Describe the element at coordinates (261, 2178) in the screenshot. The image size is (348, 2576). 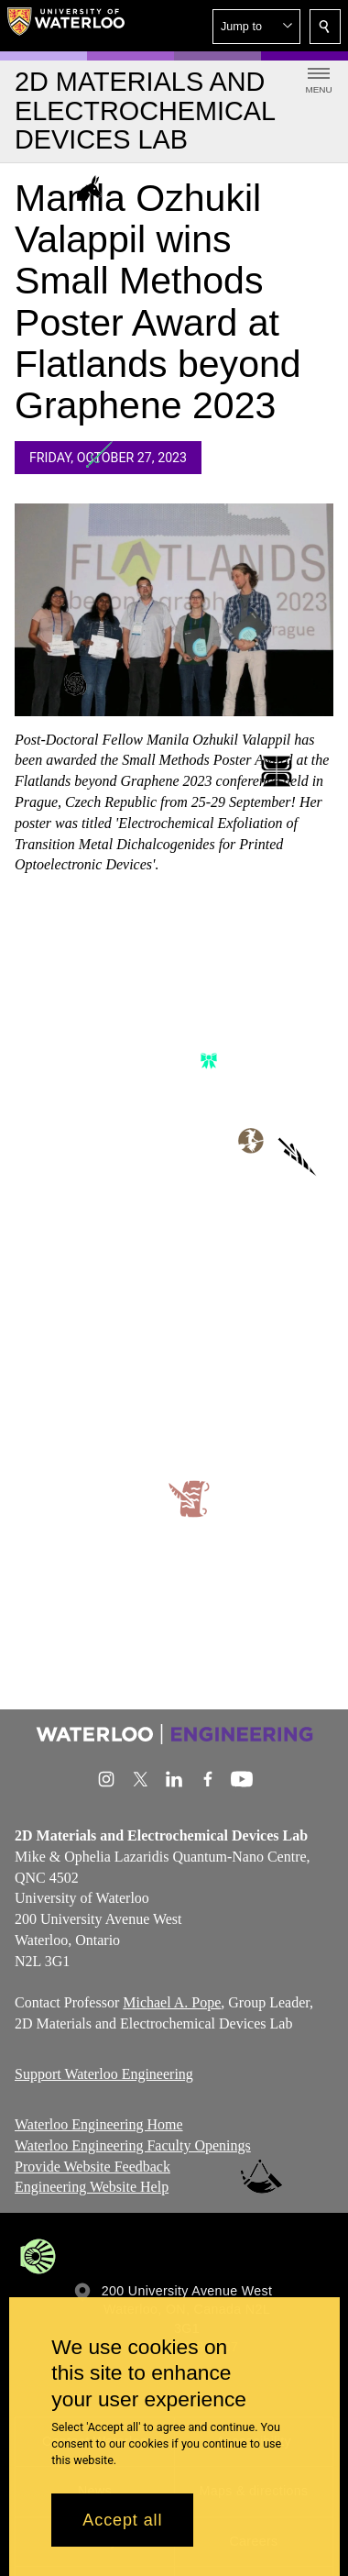
I see `equip or use hunting horn instrument` at that location.